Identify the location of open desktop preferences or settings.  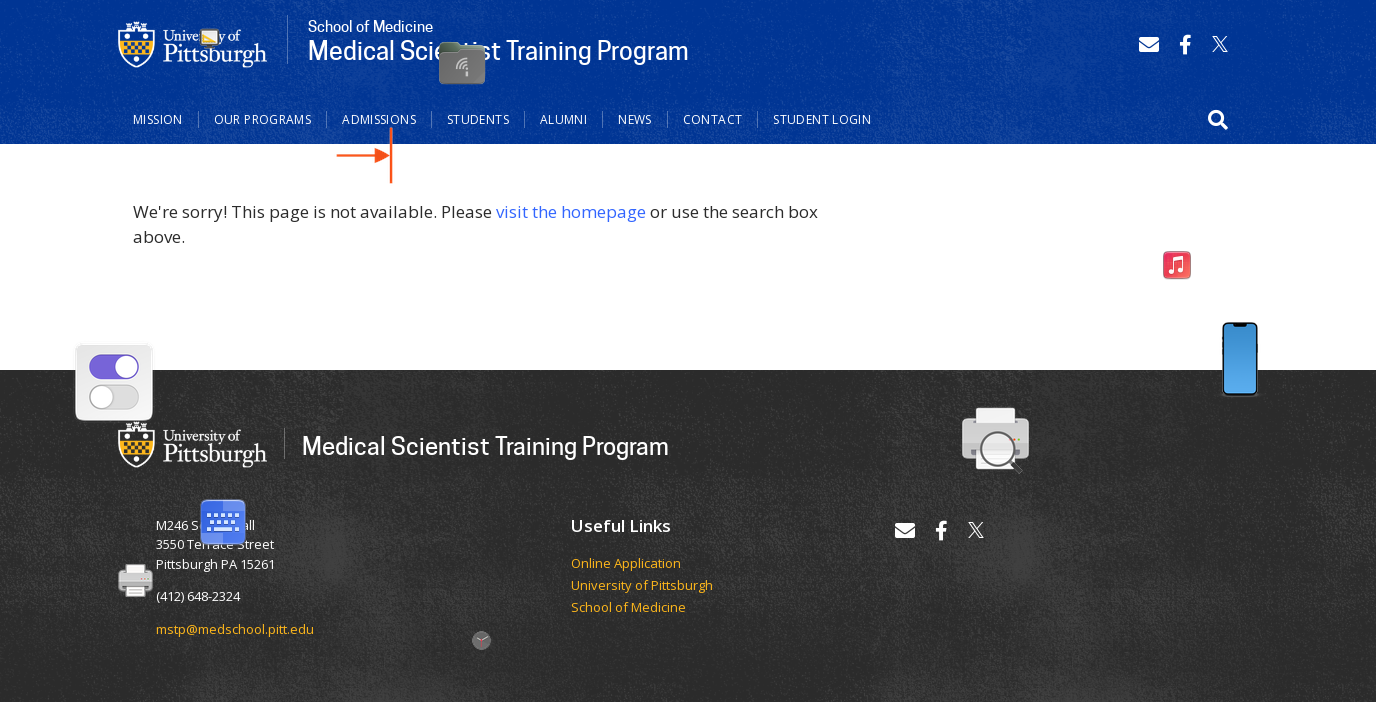
(114, 382).